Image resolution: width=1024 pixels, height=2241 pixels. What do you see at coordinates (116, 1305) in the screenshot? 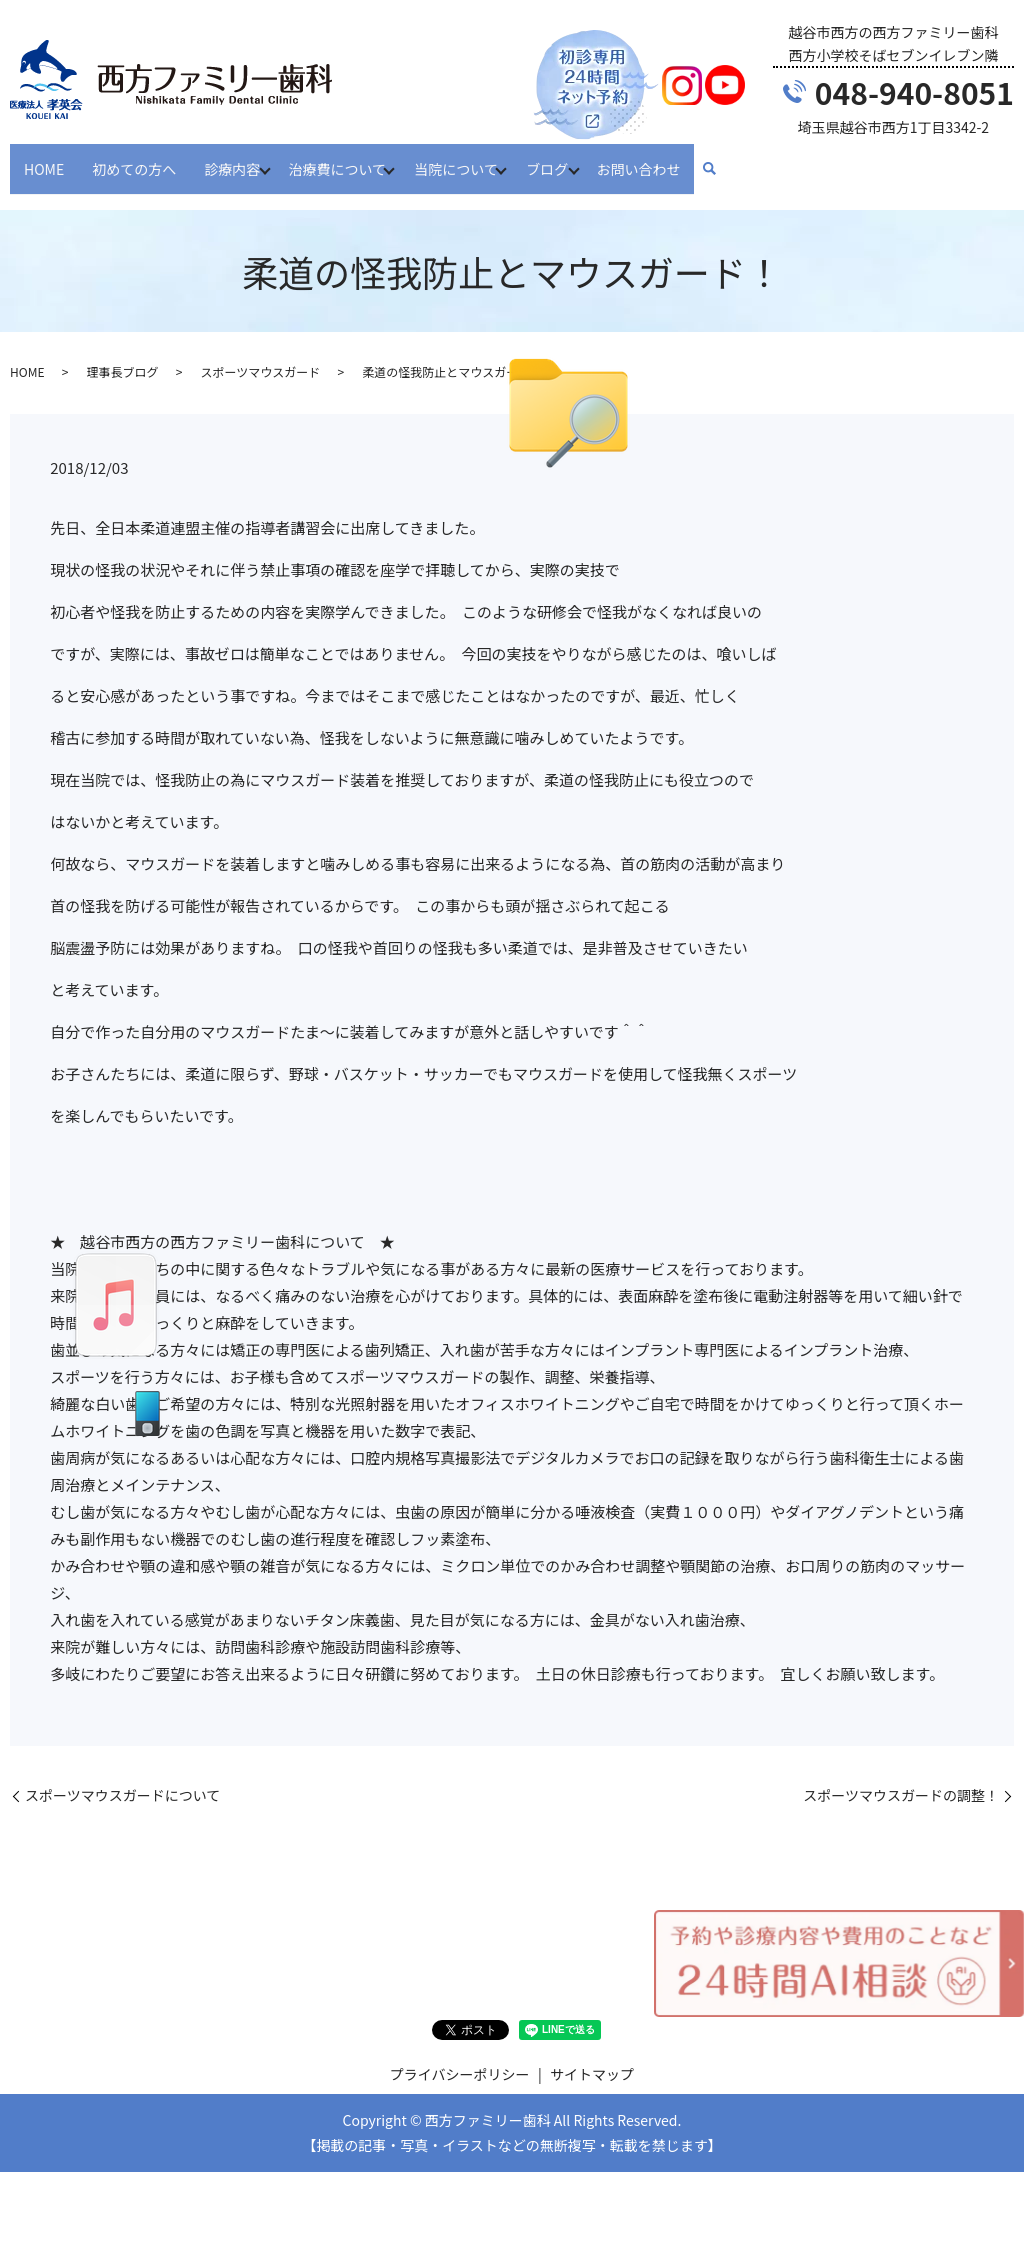
I see `an audio file type indicator` at bounding box center [116, 1305].